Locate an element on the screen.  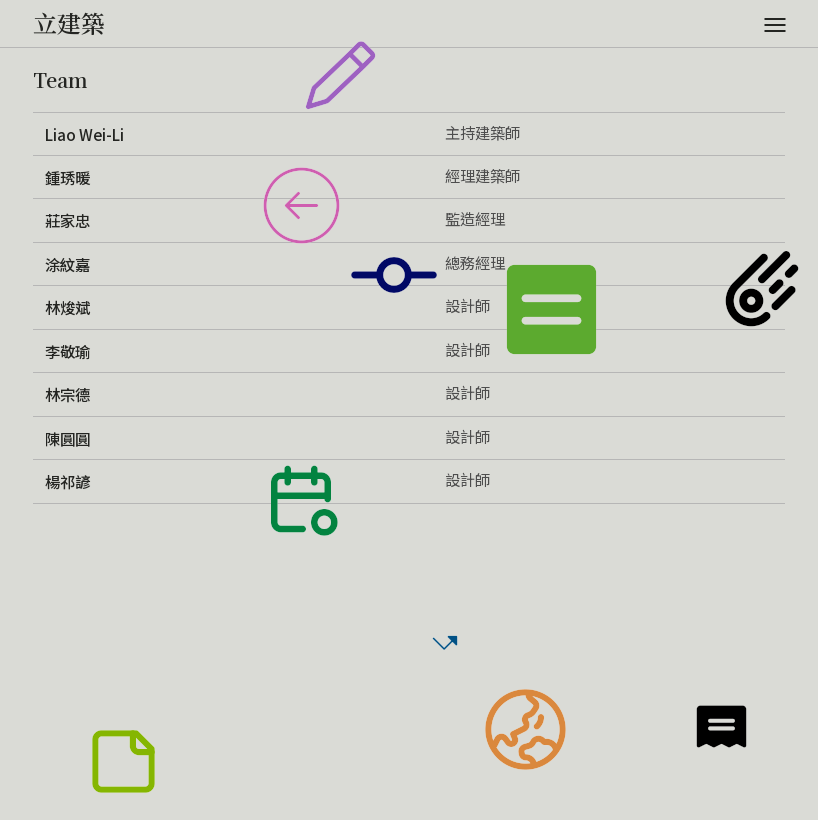
go back to the previous screen is located at coordinates (301, 205).